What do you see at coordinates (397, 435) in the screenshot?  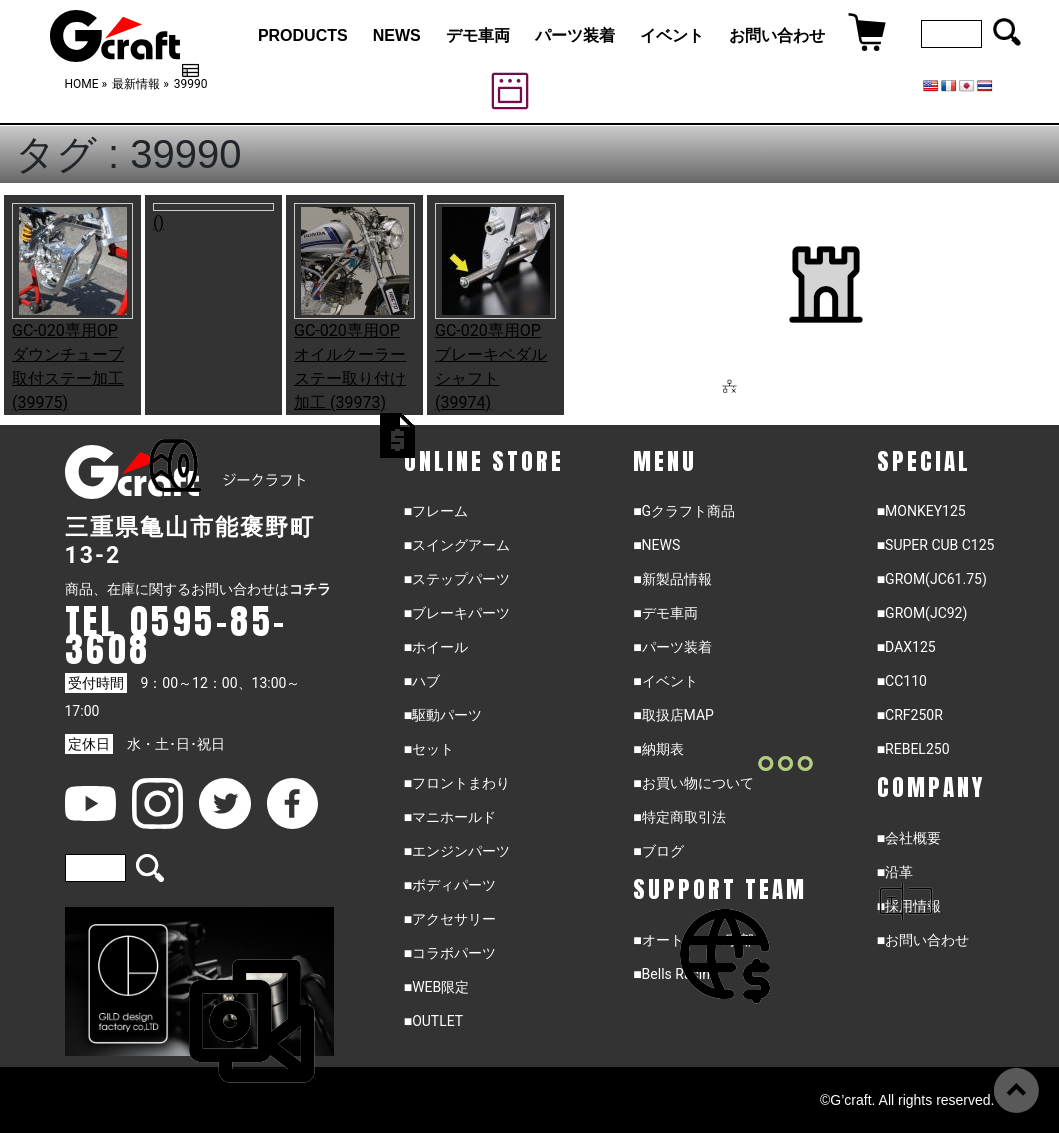 I see `request a price quote or estimate` at bounding box center [397, 435].